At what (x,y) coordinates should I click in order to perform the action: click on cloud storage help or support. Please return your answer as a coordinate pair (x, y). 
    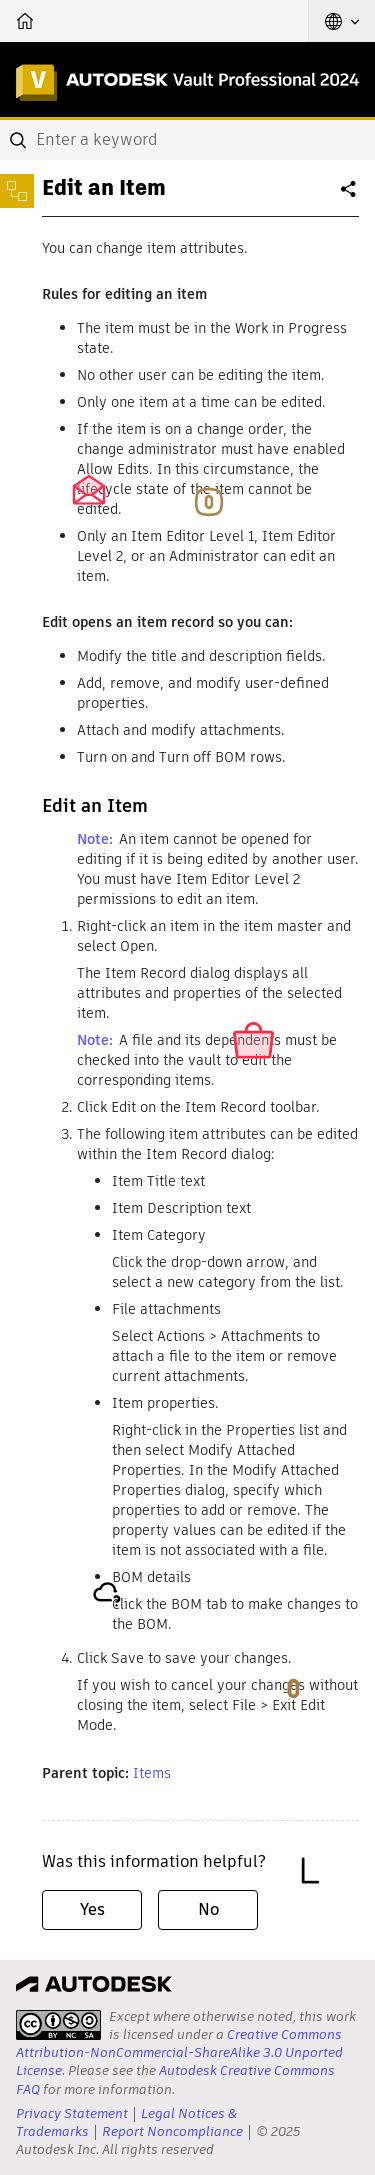
    Looking at the image, I should click on (107, 1592).